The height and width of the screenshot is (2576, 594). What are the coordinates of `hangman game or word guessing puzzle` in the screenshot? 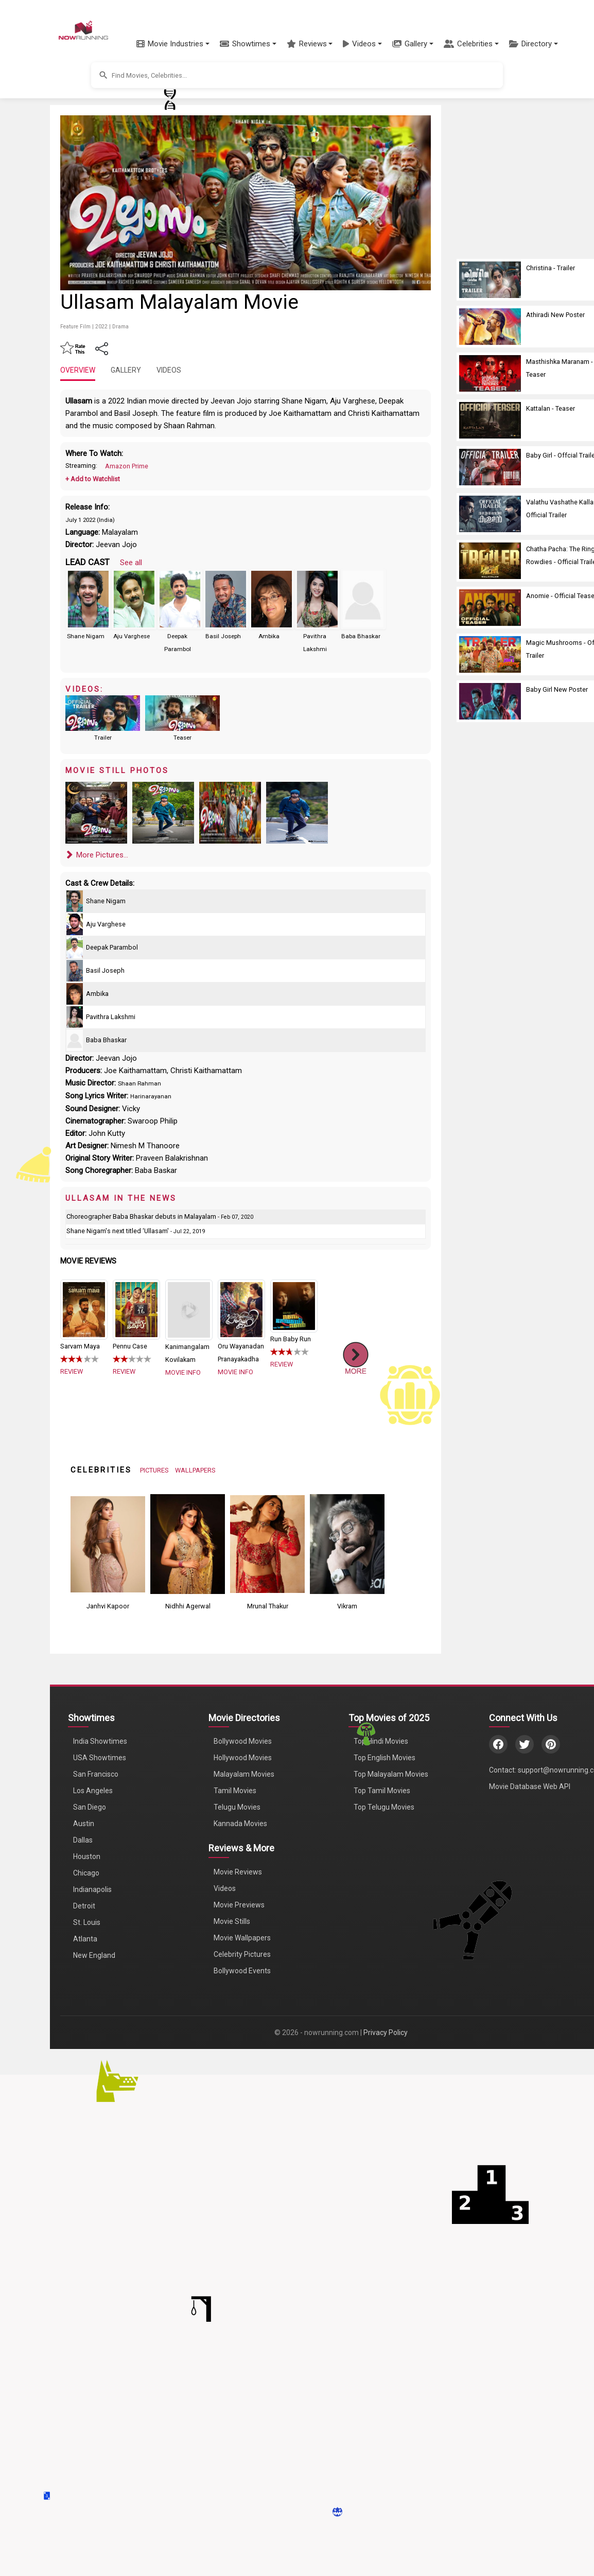 It's located at (201, 2309).